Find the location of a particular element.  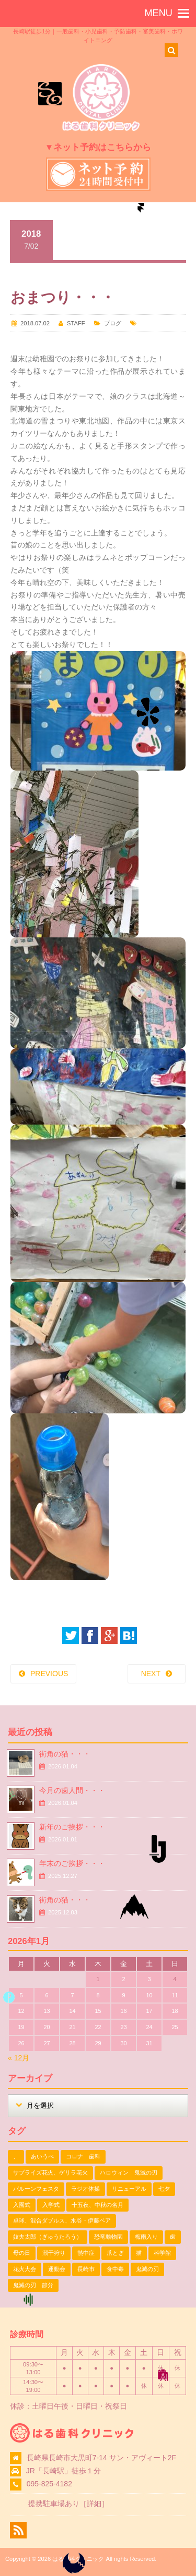

burton snowboards brand logo is located at coordinates (134, 1907).